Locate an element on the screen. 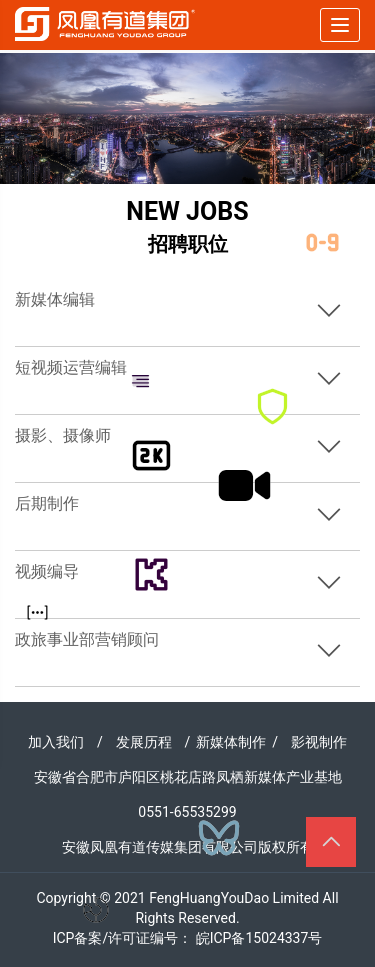 This screenshot has width=375, height=967. visit kick streaming platform is located at coordinates (151, 574).